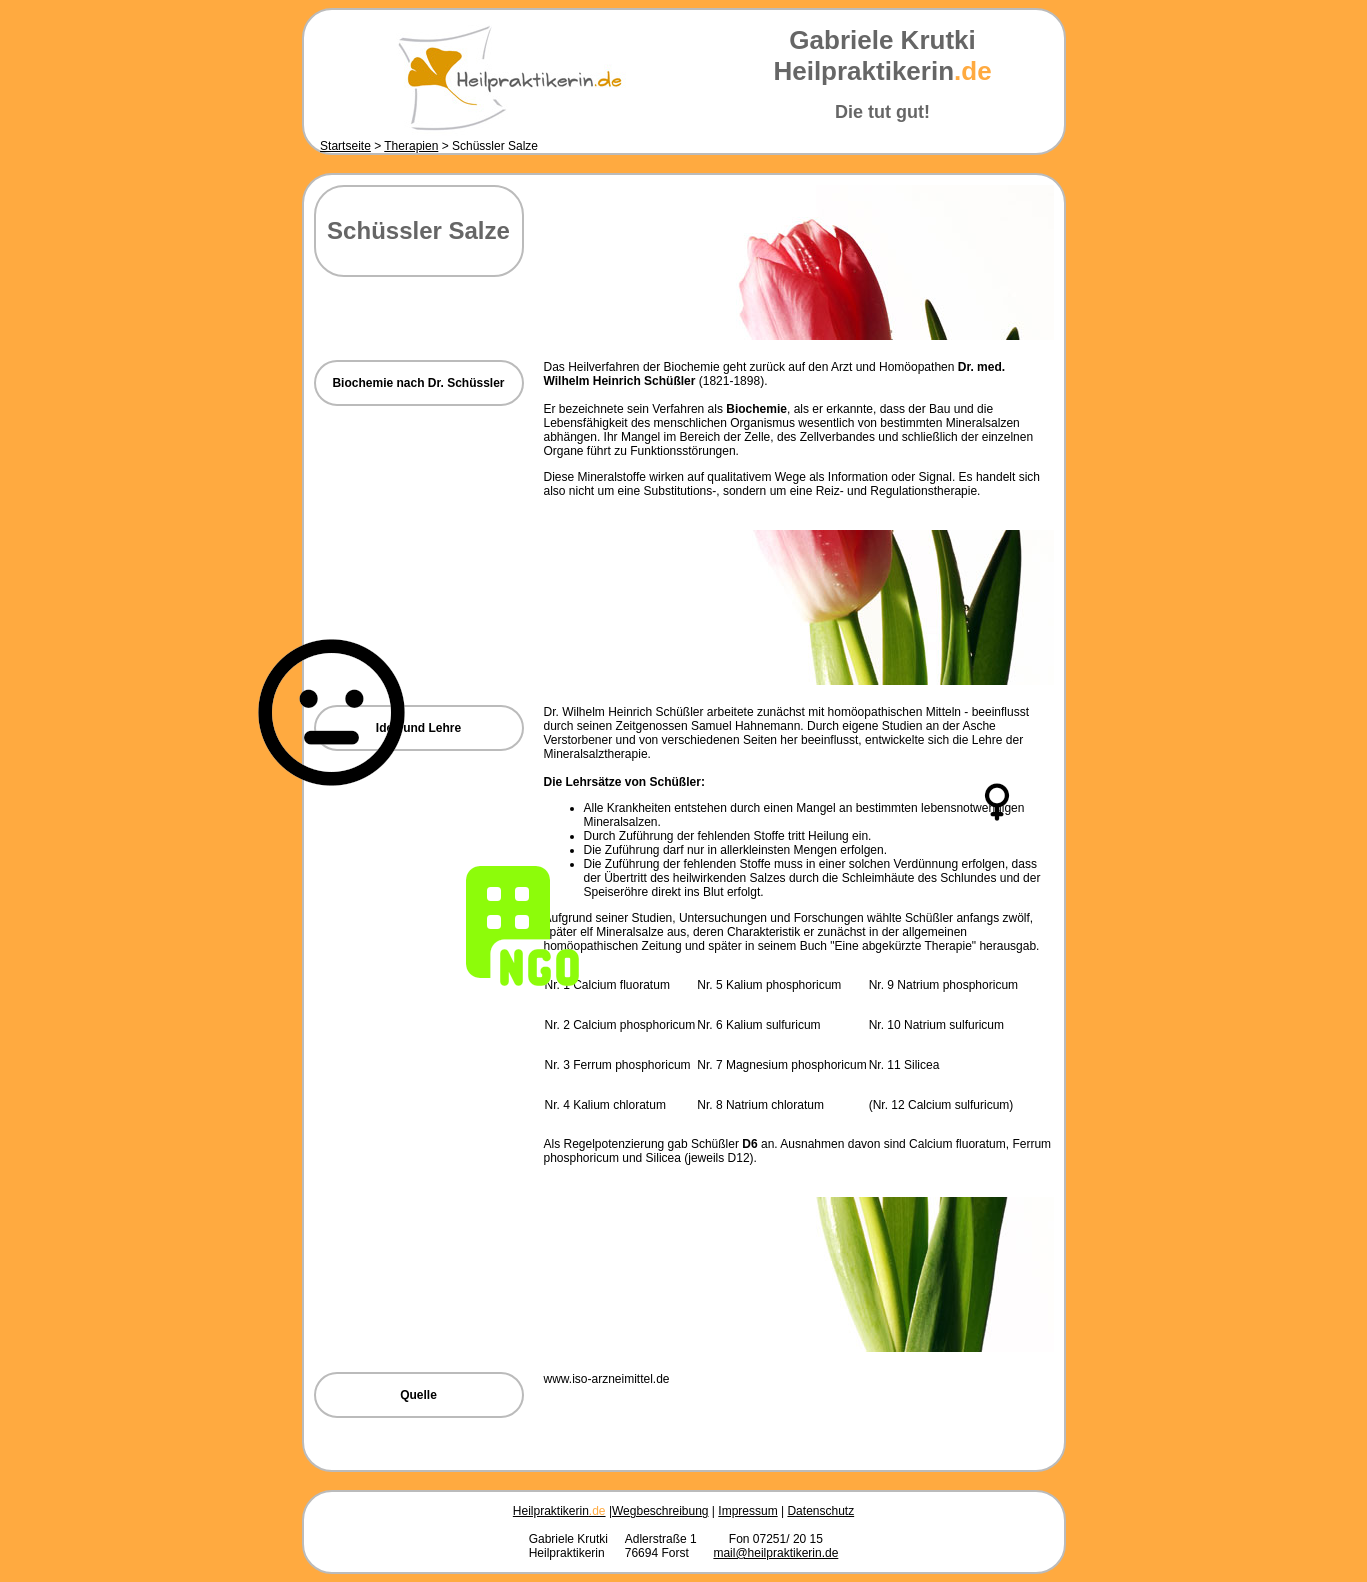 This screenshot has width=1367, height=1582. What do you see at coordinates (331, 712) in the screenshot?
I see `indicate neutral or average rating` at bounding box center [331, 712].